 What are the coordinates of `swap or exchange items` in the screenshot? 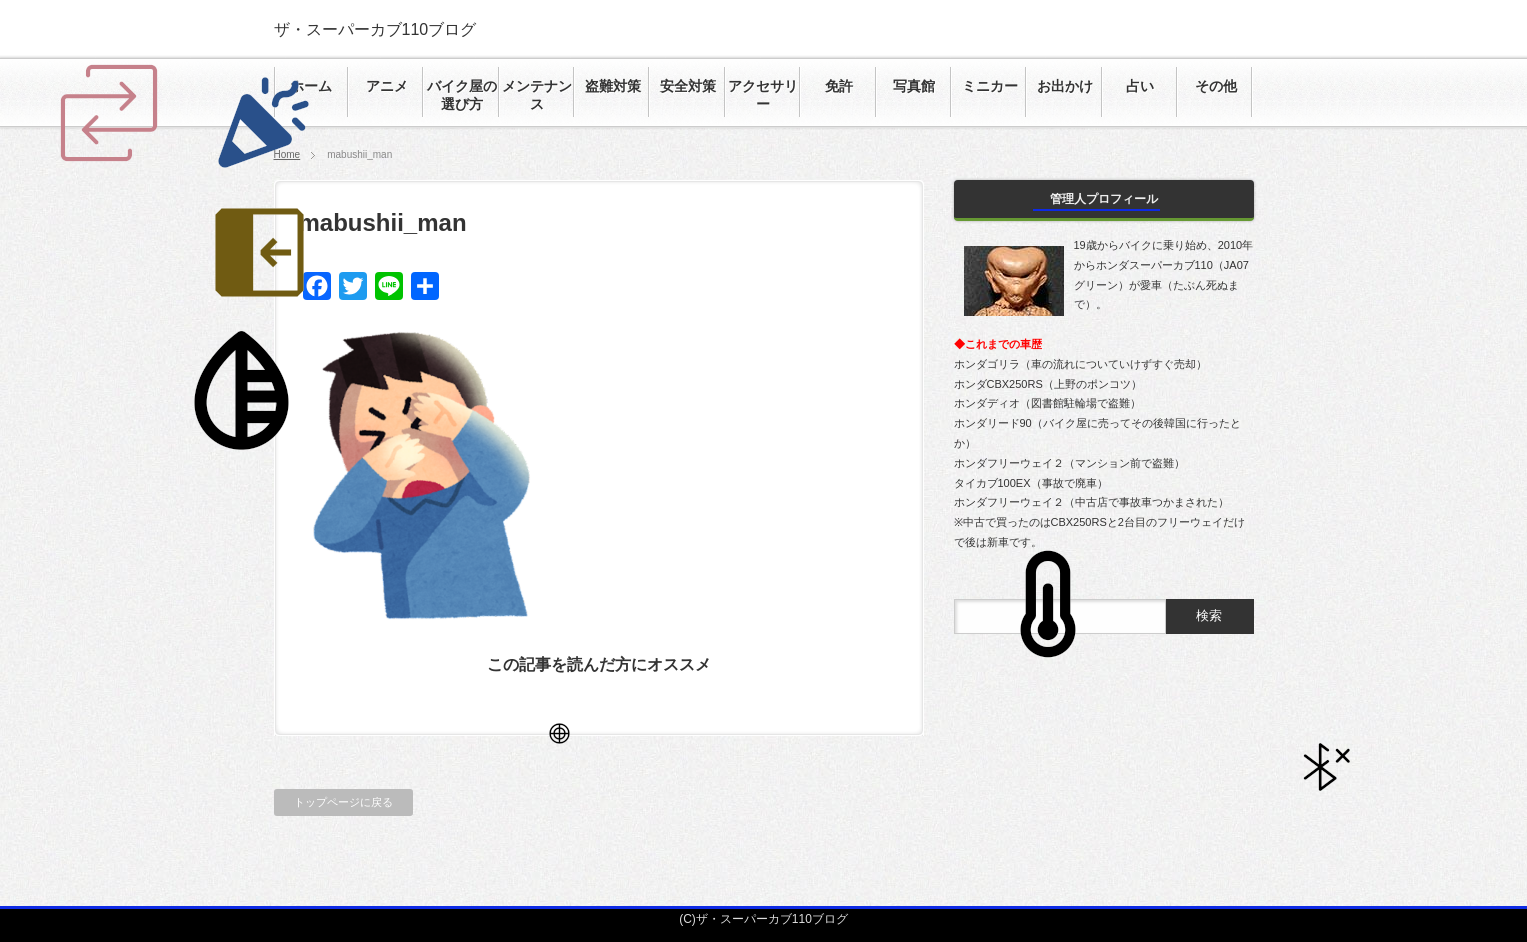 It's located at (109, 113).